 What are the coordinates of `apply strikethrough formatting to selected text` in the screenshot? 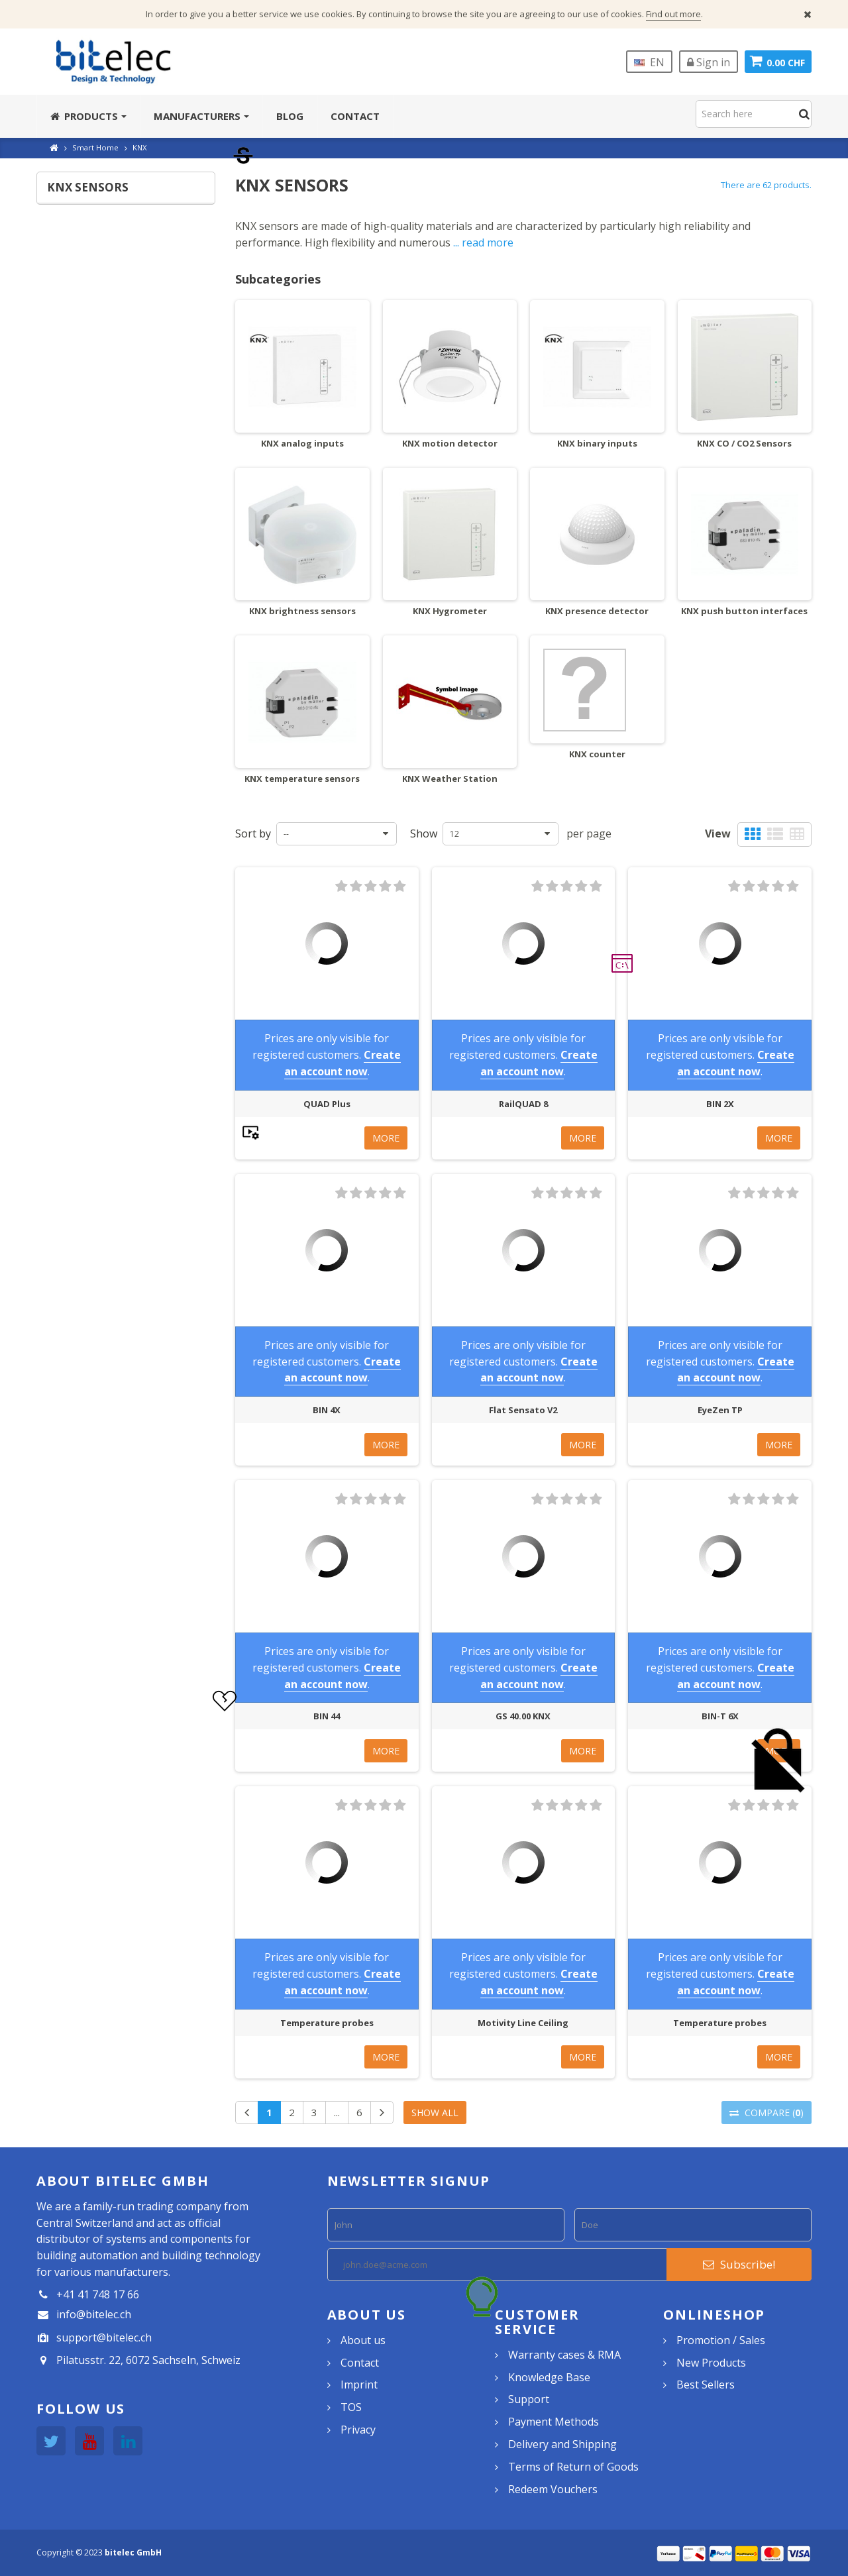 It's located at (243, 157).